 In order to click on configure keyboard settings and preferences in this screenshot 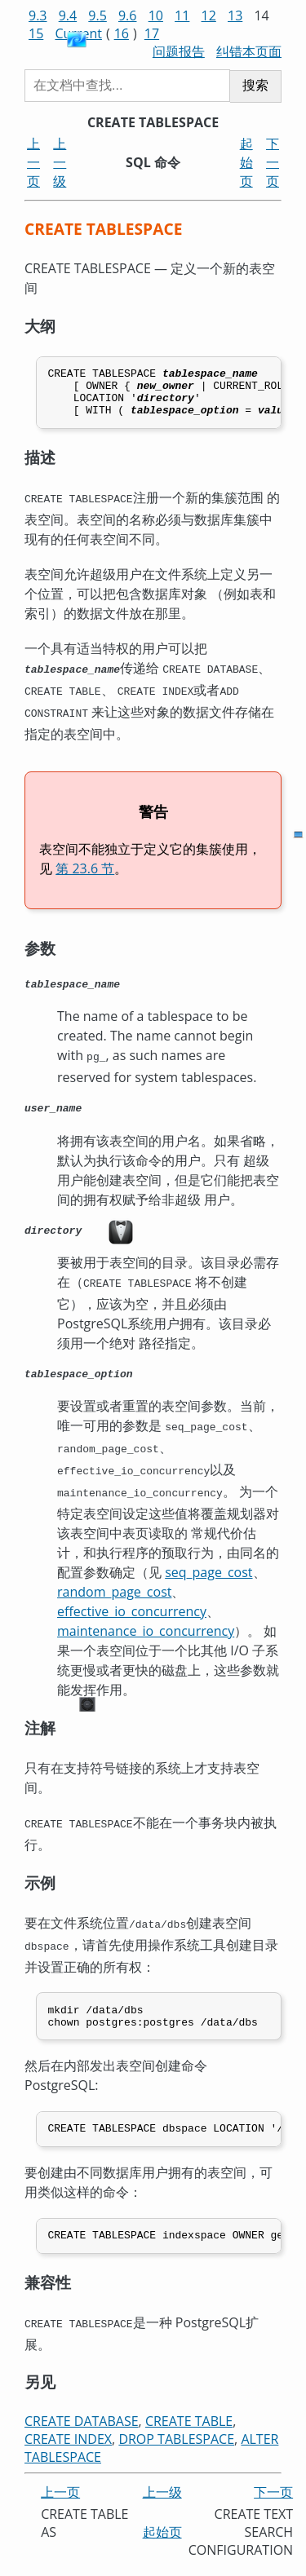, I will do `click(121, 1232)`.